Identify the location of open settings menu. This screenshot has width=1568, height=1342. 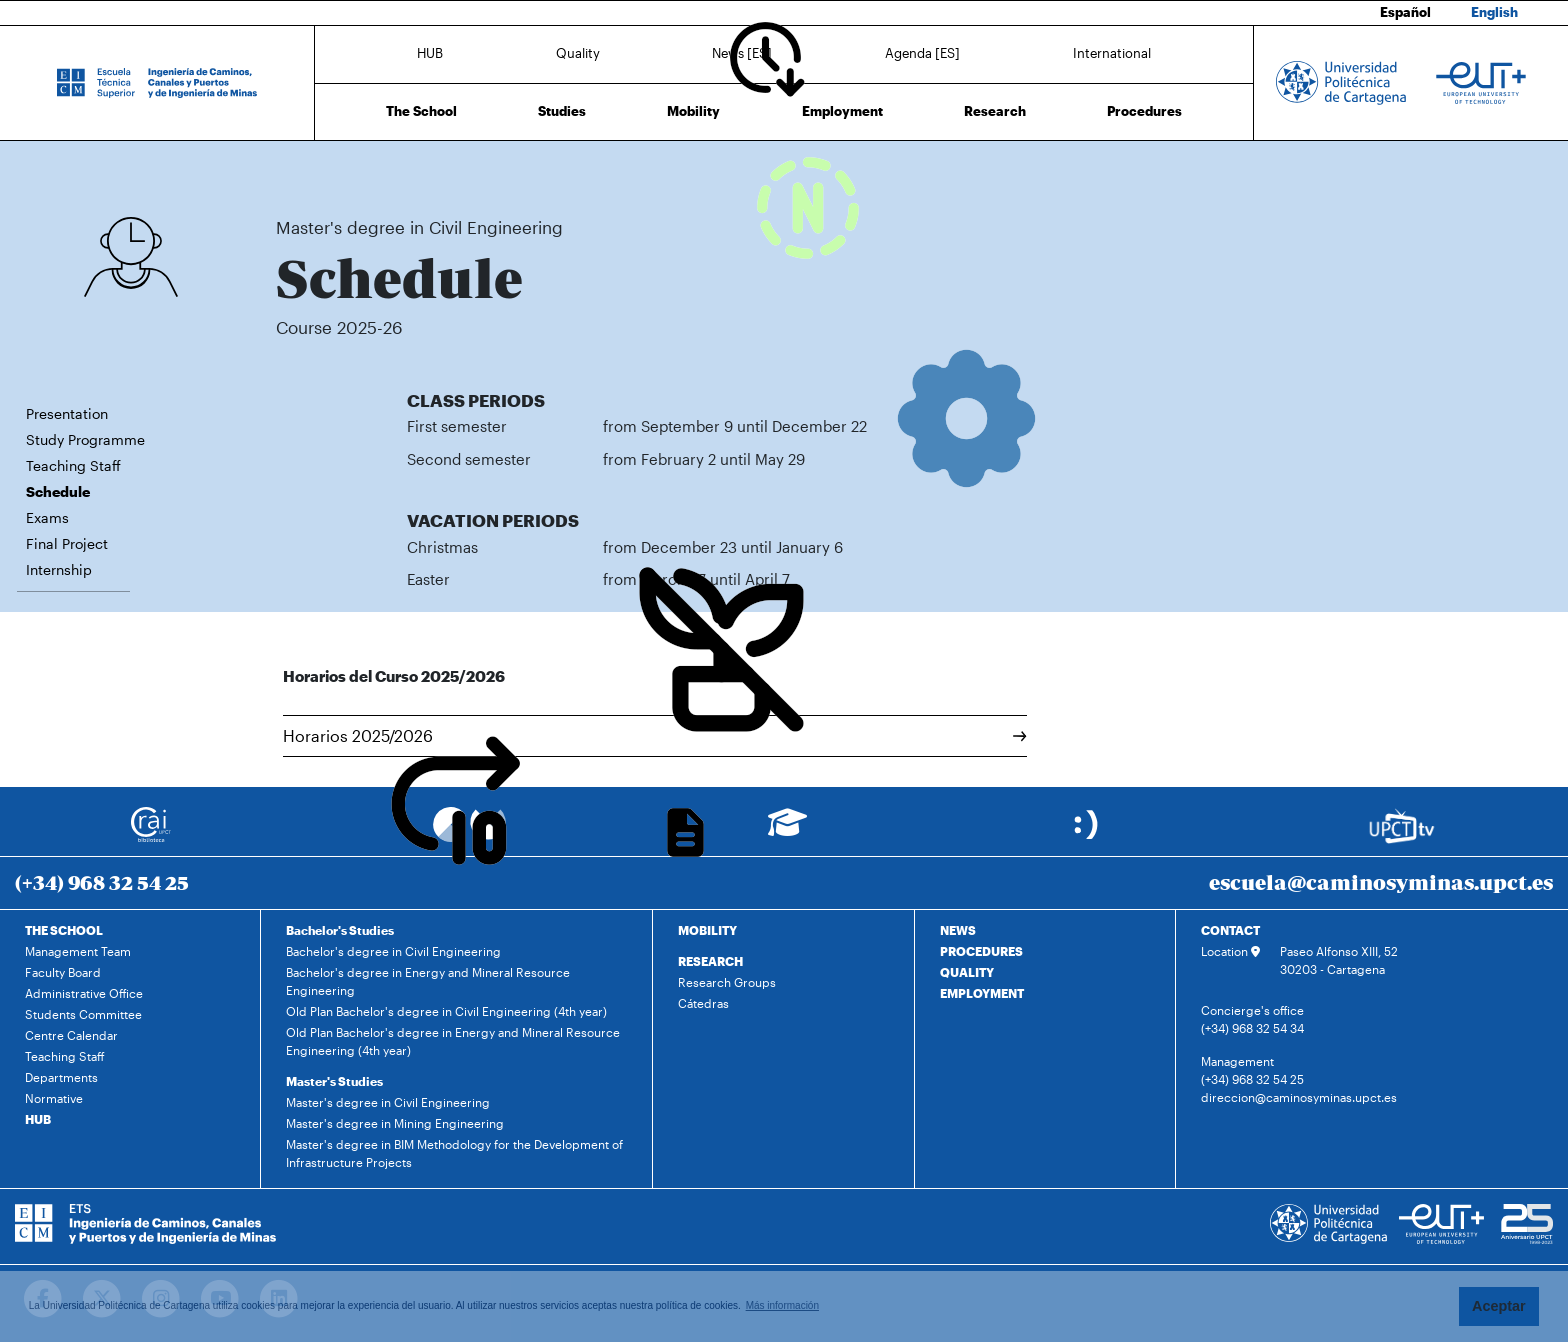
(966, 418).